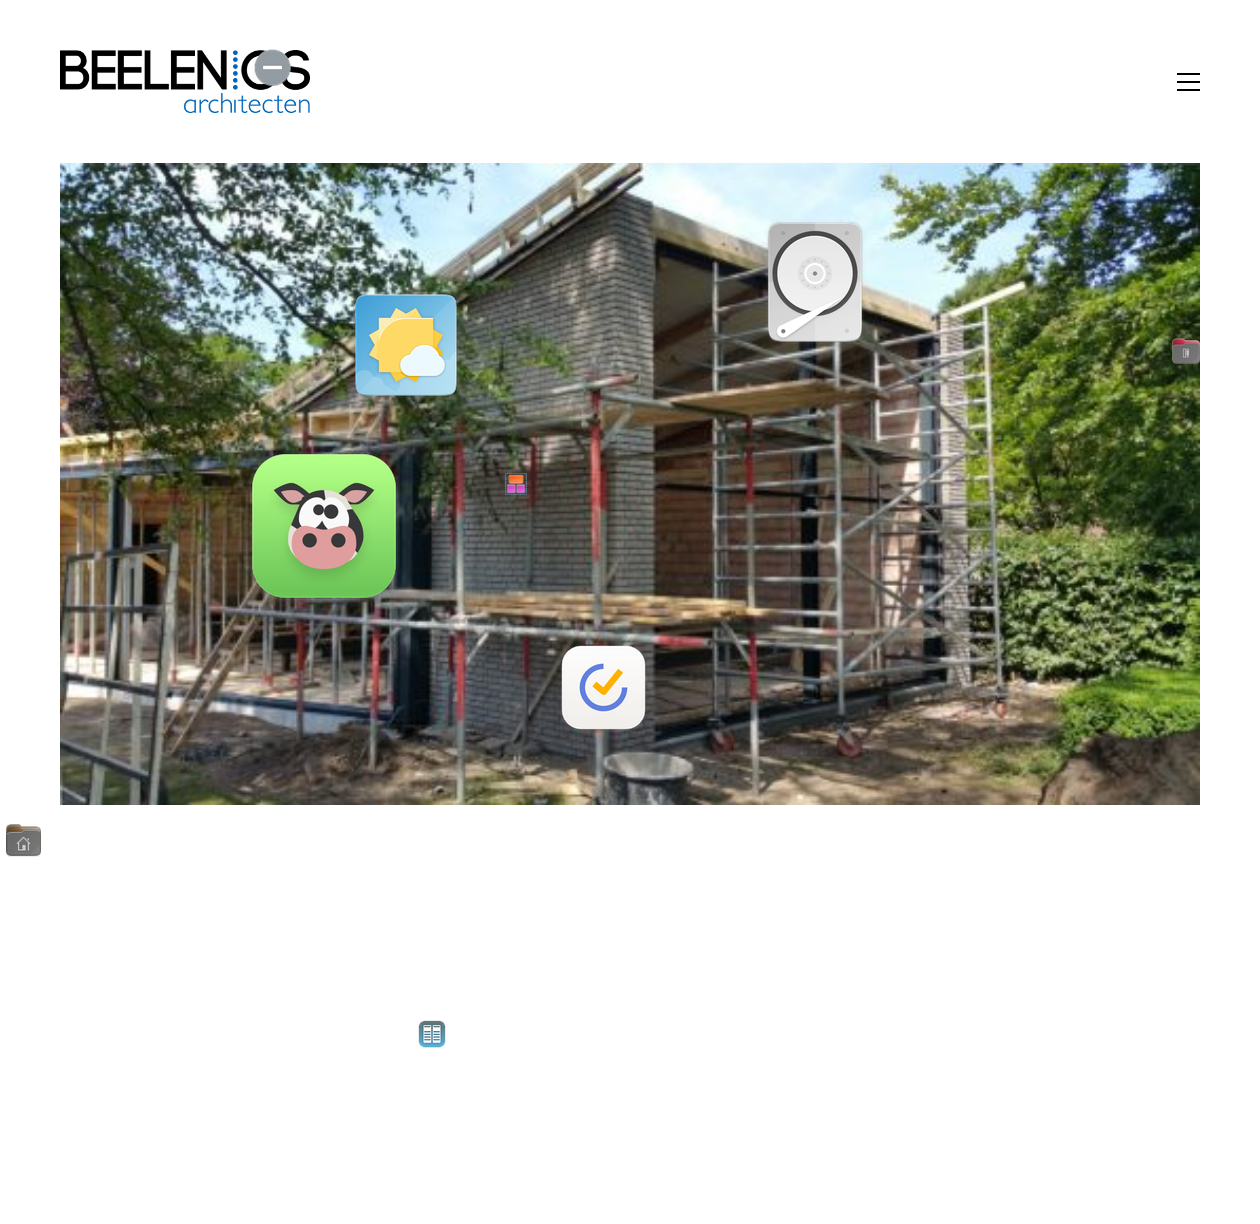 The image size is (1260, 1224). What do you see at coordinates (272, 67) in the screenshot?
I see `indicates file excluded from dropbox selective sync` at bounding box center [272, 67].